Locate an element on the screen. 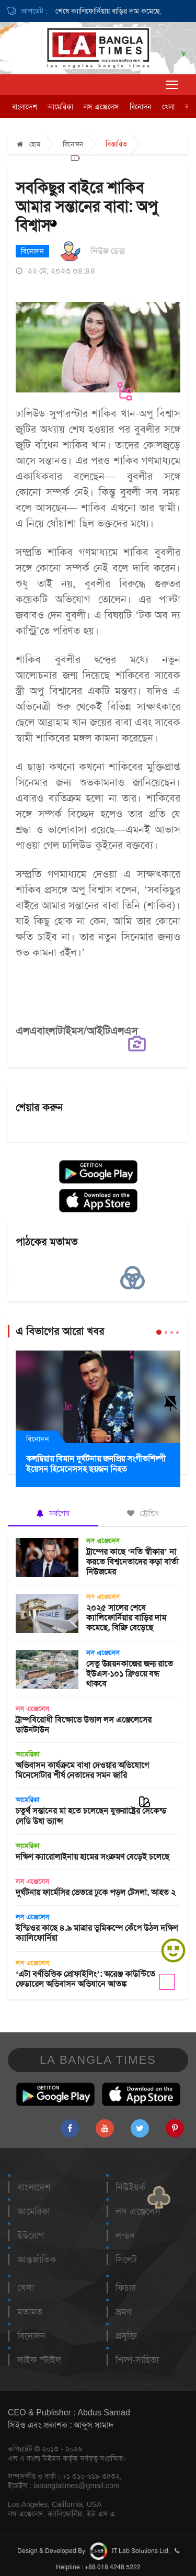  unpin this item is located at coordinates (170, 1402).